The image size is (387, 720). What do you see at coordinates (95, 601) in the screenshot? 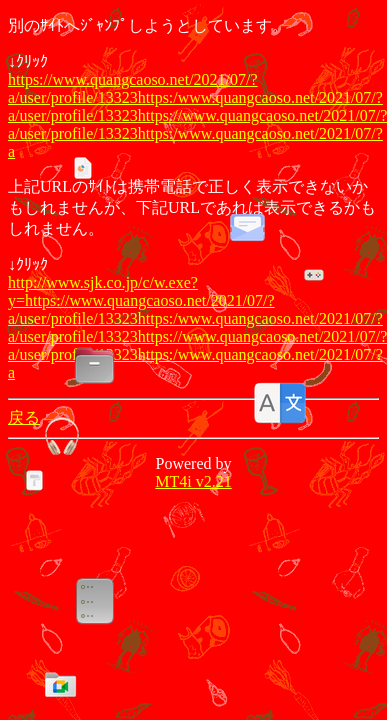
I see `access network server settings` at bounding box center [95, 601].